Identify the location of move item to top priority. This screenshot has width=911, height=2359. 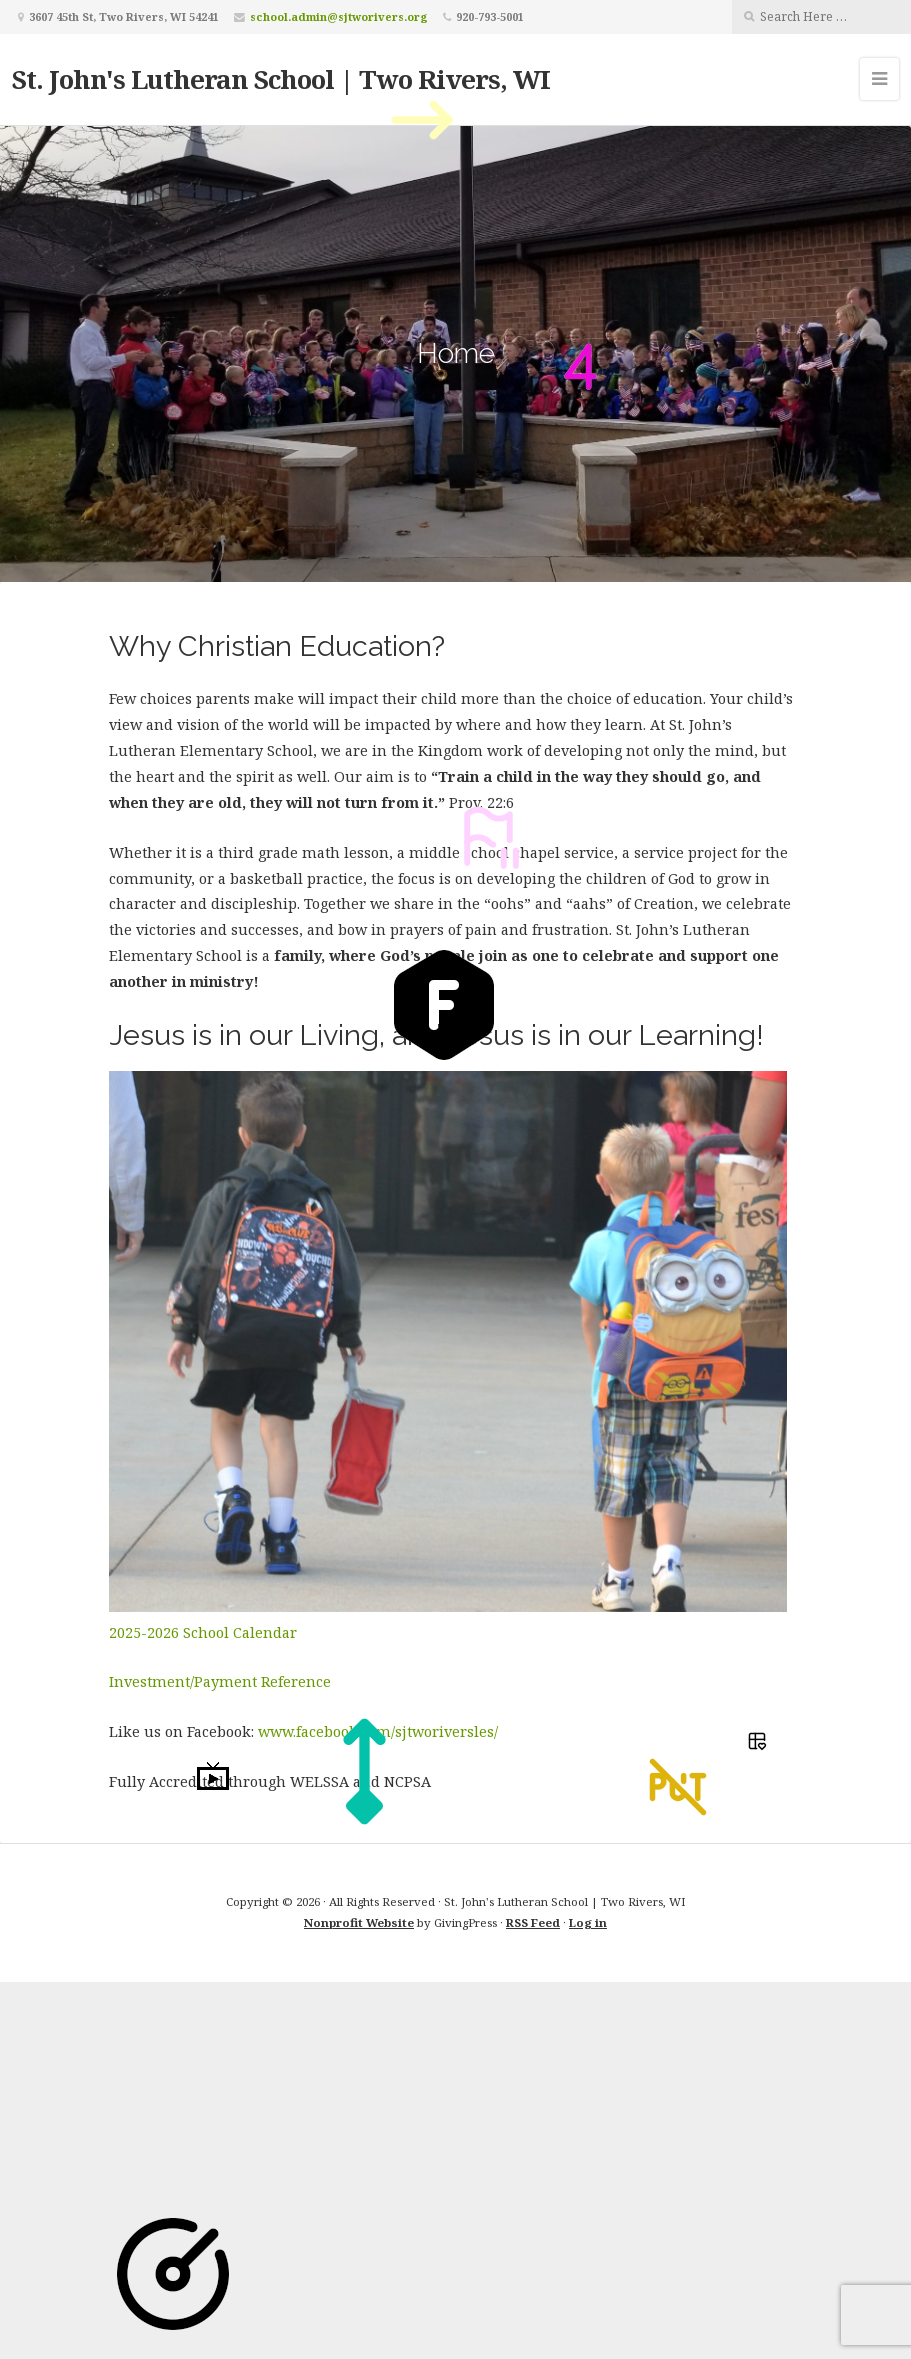
(364, 1771).